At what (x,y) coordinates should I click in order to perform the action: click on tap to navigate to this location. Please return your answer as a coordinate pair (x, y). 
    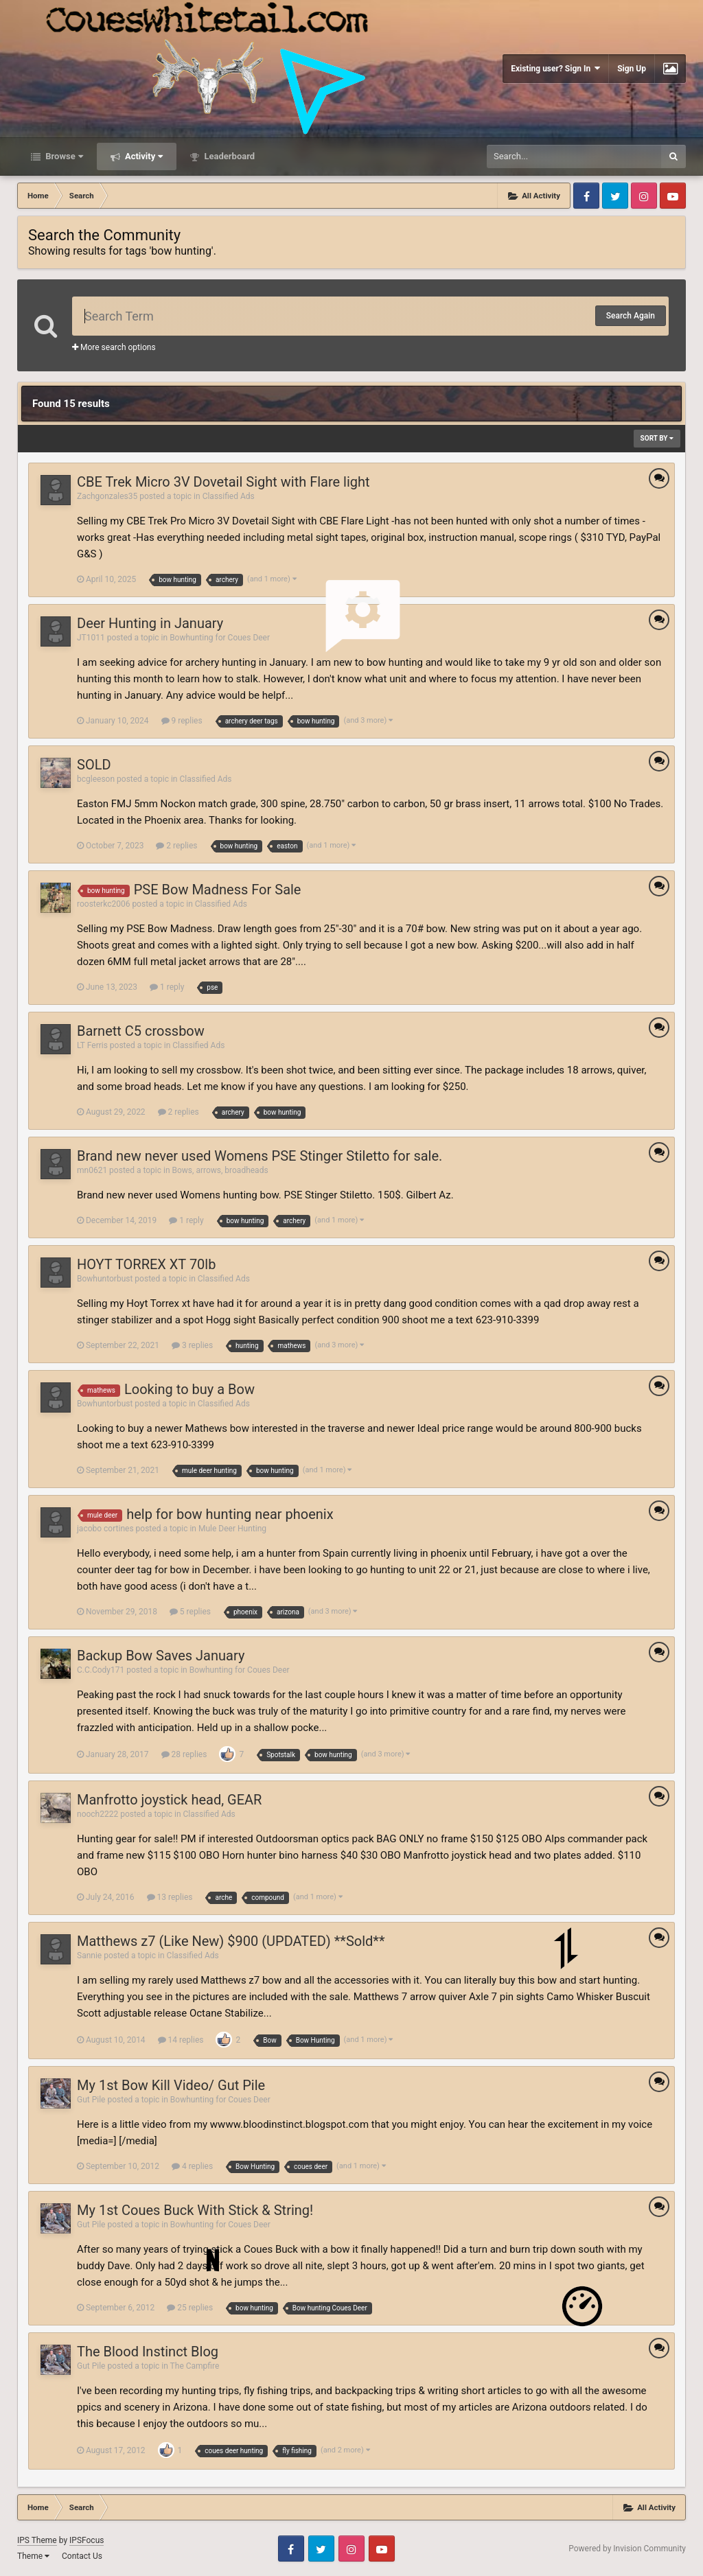
    Looking at the image, I should click on (322, 91).